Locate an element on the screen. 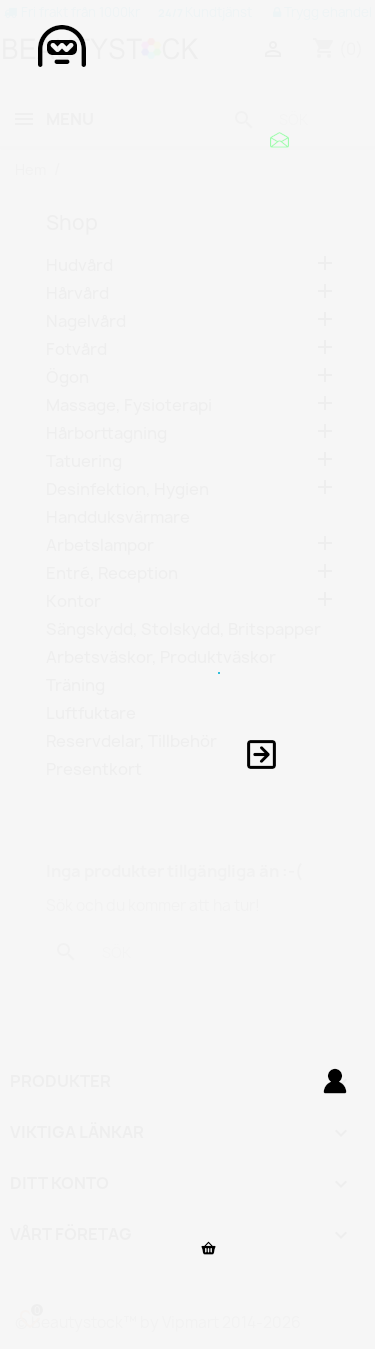  indicates a renamed file in a diff view is located at coordinates (261, 754).